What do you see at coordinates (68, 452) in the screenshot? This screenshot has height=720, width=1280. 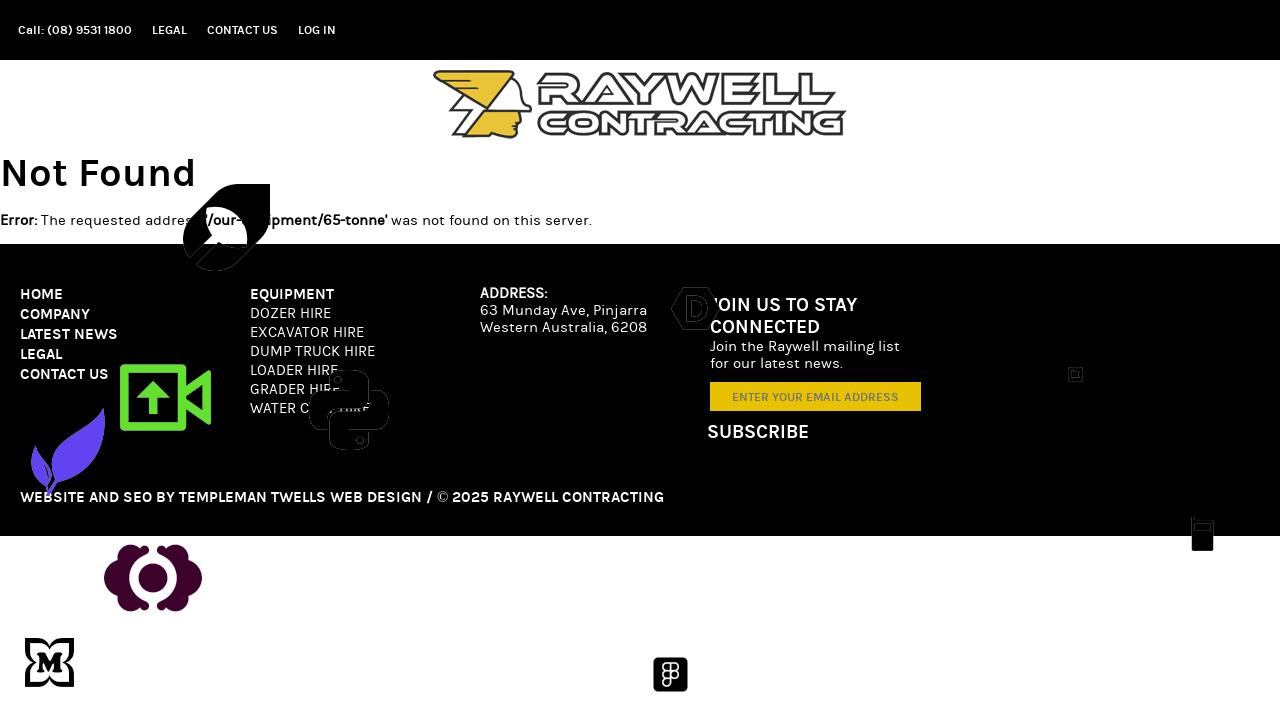 I see `open paperless-ngx document management app` at bounding box center [68, 452].